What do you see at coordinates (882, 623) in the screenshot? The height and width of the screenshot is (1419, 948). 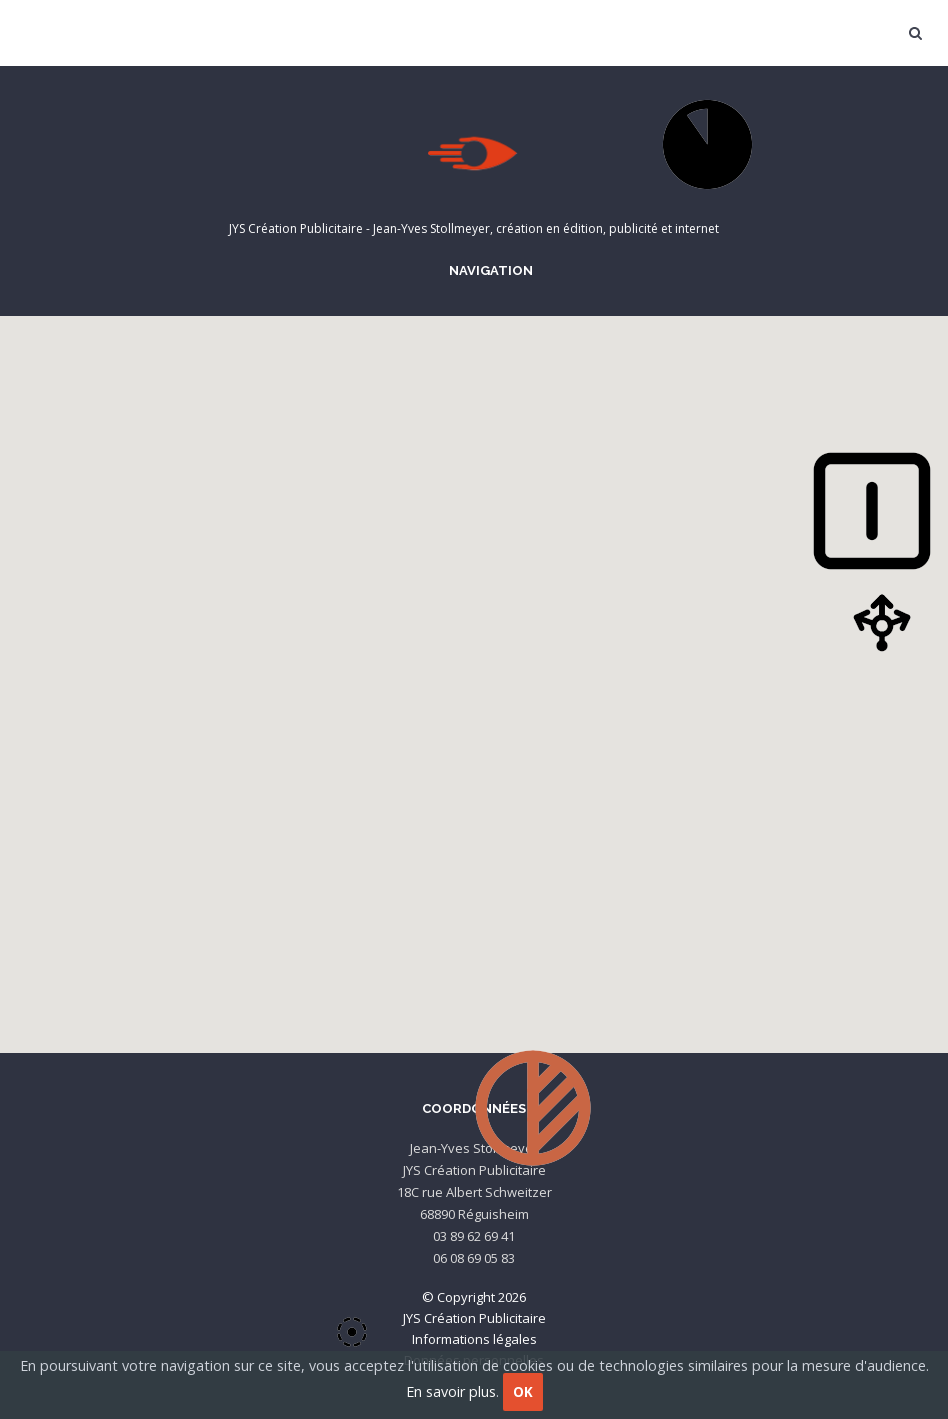 I see `configure load balancer settings` at bounding box center [882, 623].